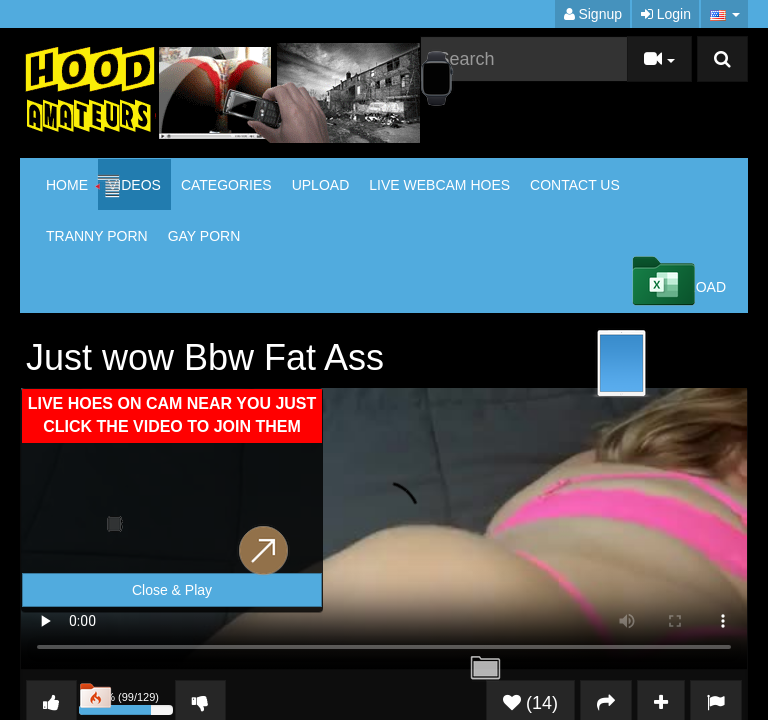 This screenshot has height=720, width=768. What do you see at coordinates (107, 185) in the screenshot?
I see `decrease text indentation` at bounding box center [107, 185].